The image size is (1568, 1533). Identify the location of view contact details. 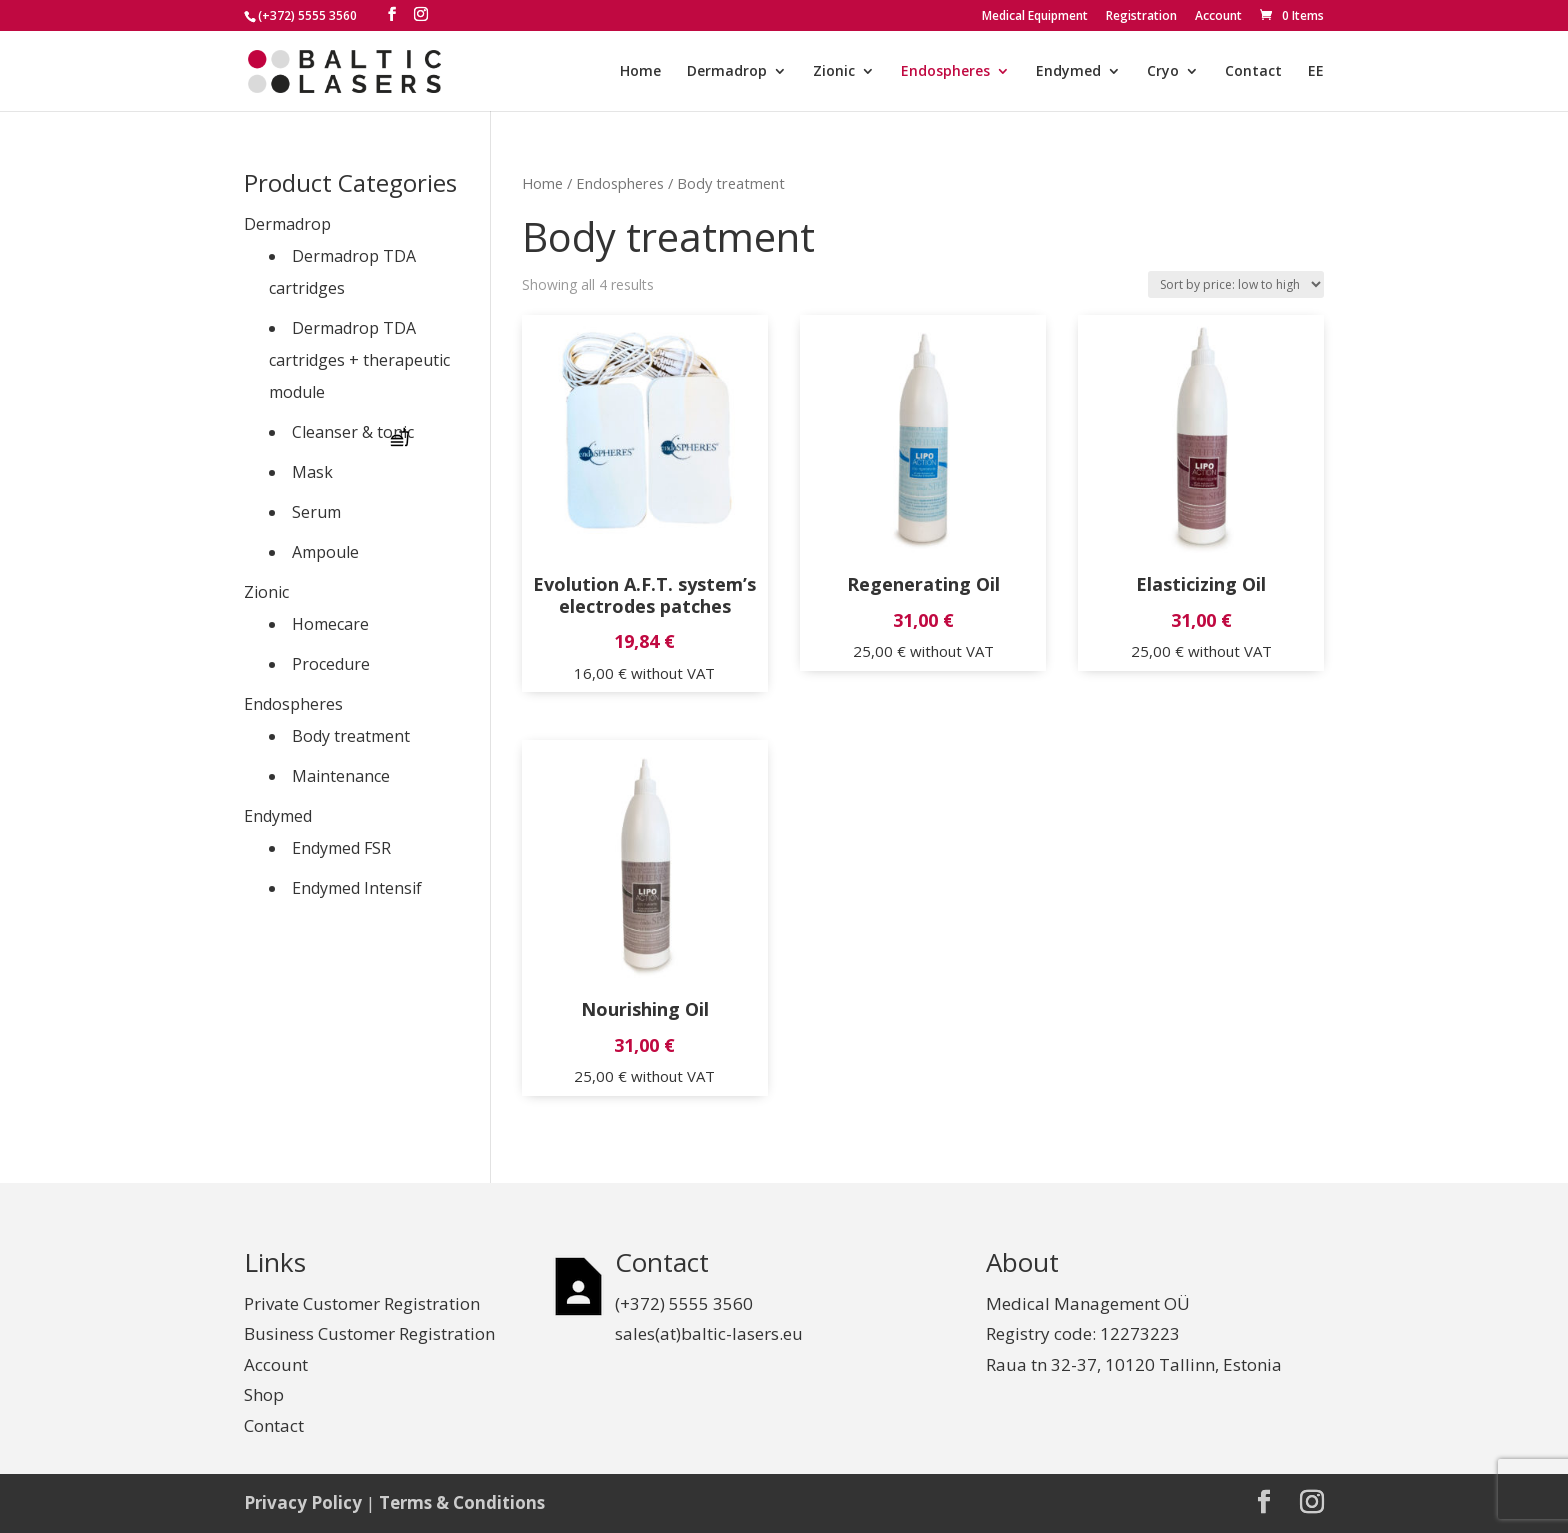
(578, 1286).